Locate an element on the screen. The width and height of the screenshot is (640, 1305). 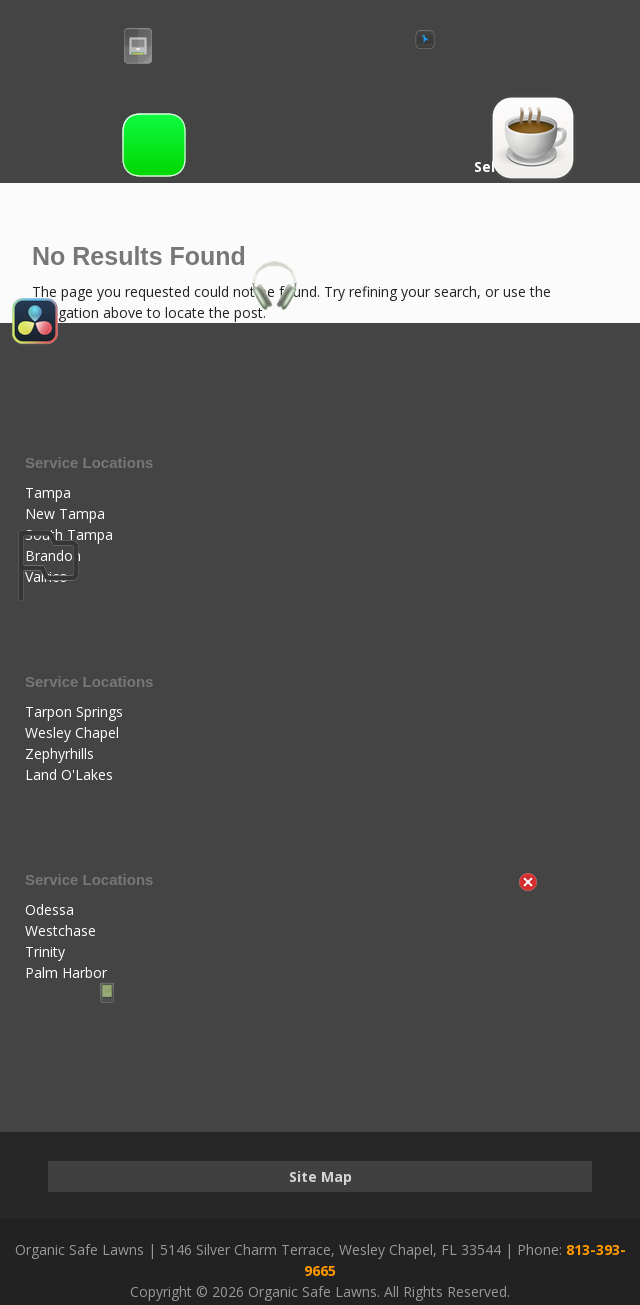
access PDA or handheld device settings is located at coordinates (107, 993).